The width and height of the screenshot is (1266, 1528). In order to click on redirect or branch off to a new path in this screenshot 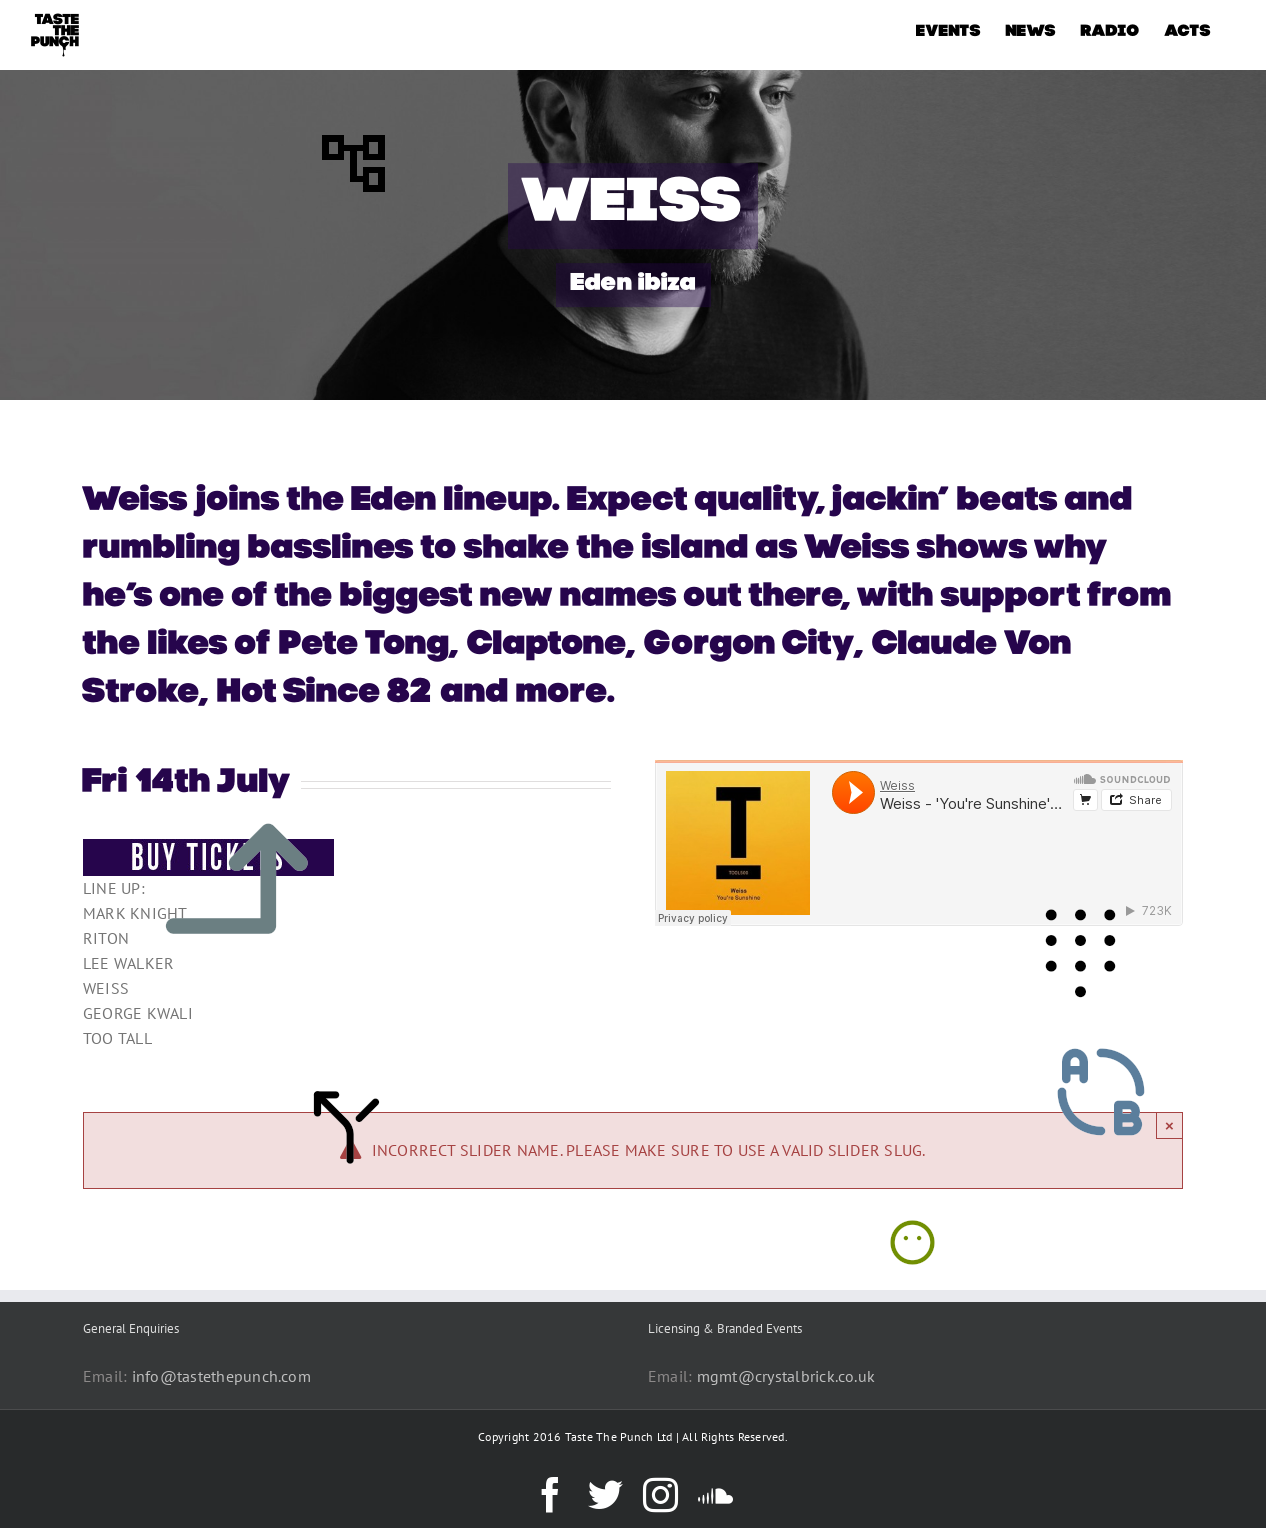, I will do `click(242, 884)`.